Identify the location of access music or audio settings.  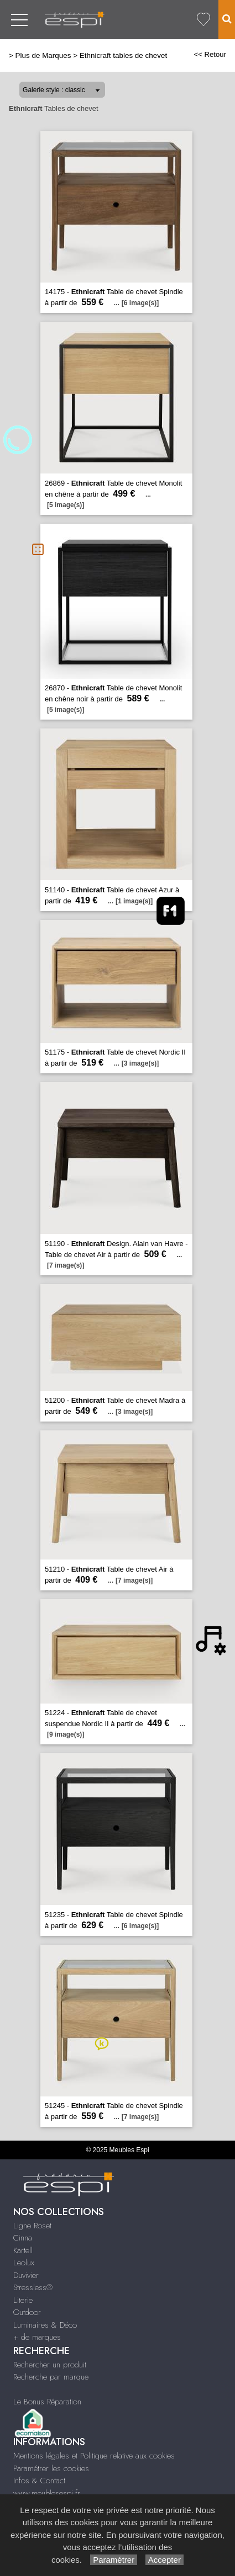
(210, 1639).